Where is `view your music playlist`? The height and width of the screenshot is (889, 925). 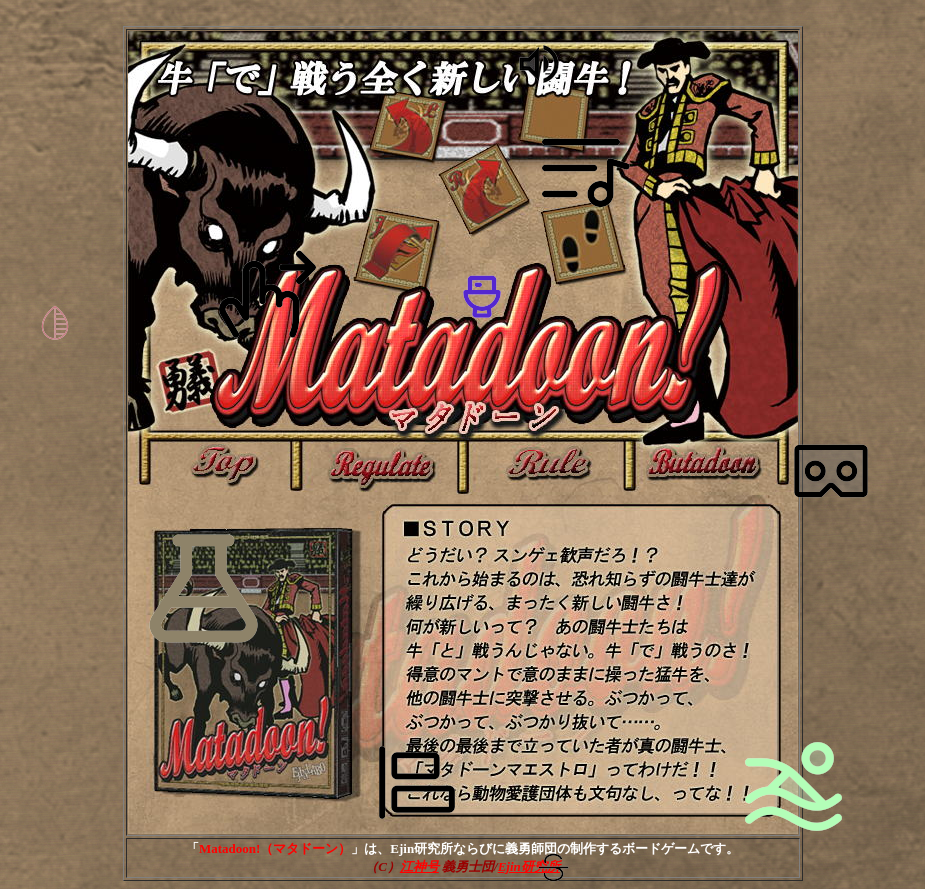 view your music playlist is located at coordinates (581, 168).